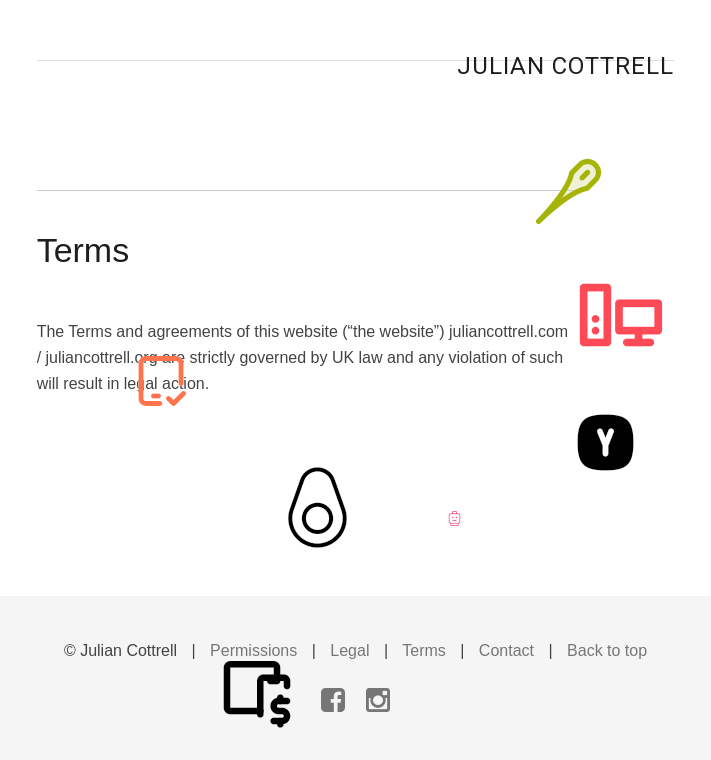 The width and height of the screenshot is (711, 760). I want to click on browse healthy food or recipe options, so click(317, 507).